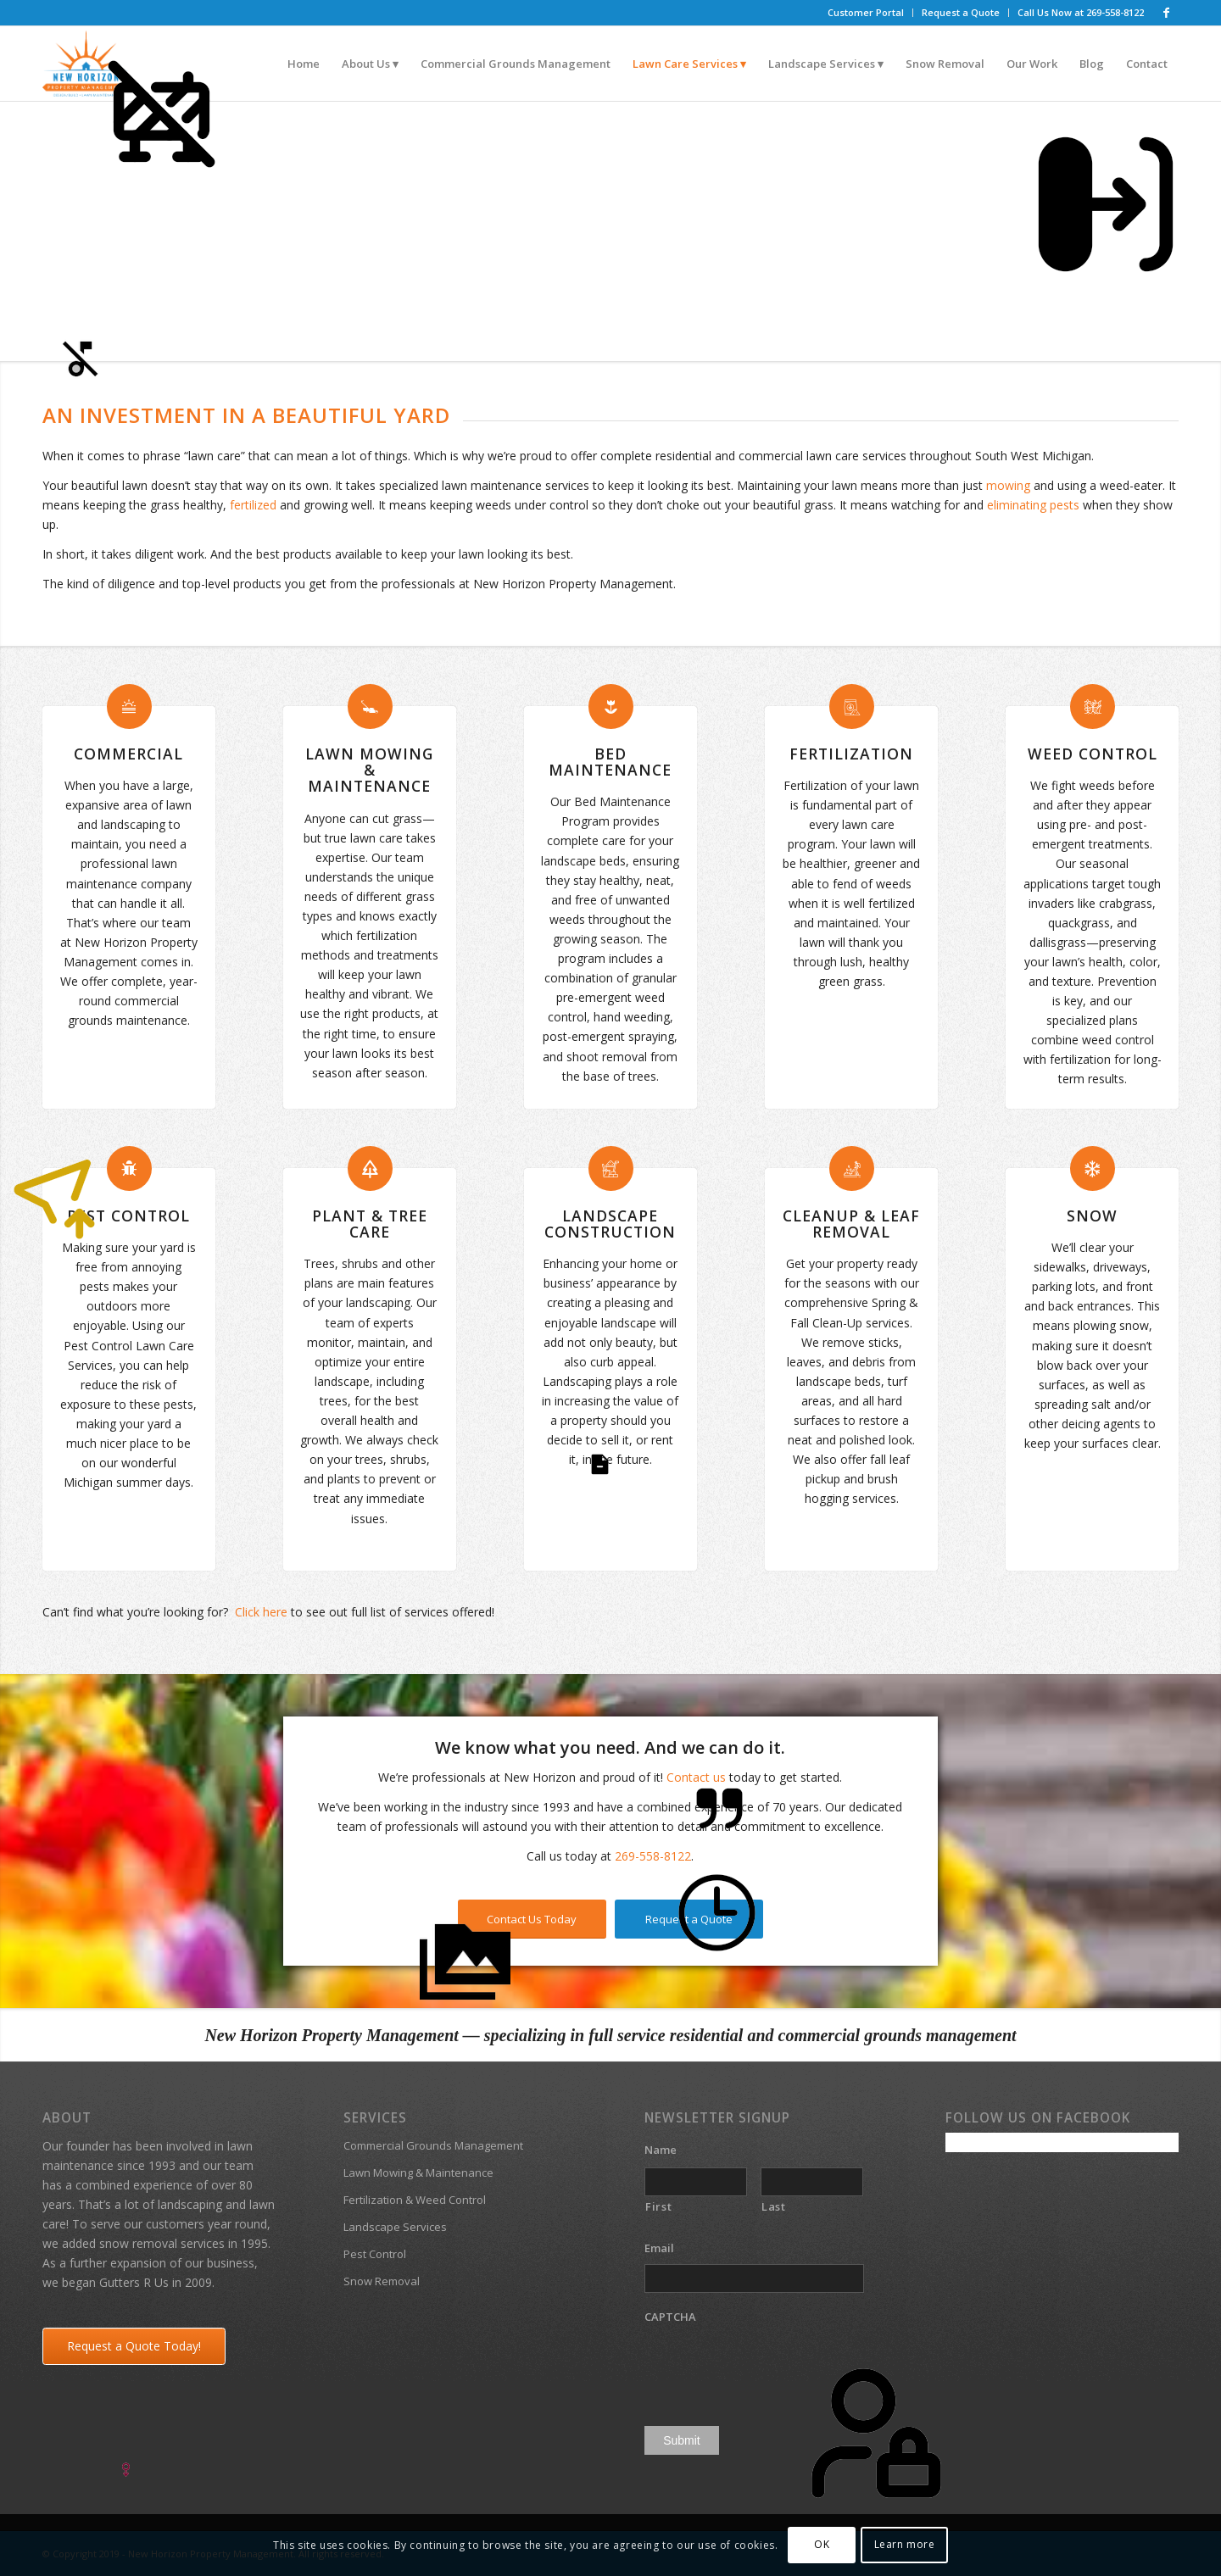 Image resolution: width=1221 pixels, height=2576 pixels. Describe the element at coordinates (719, 1808) in the screenshot. I see `insert a quotation or blockquote` at that location.